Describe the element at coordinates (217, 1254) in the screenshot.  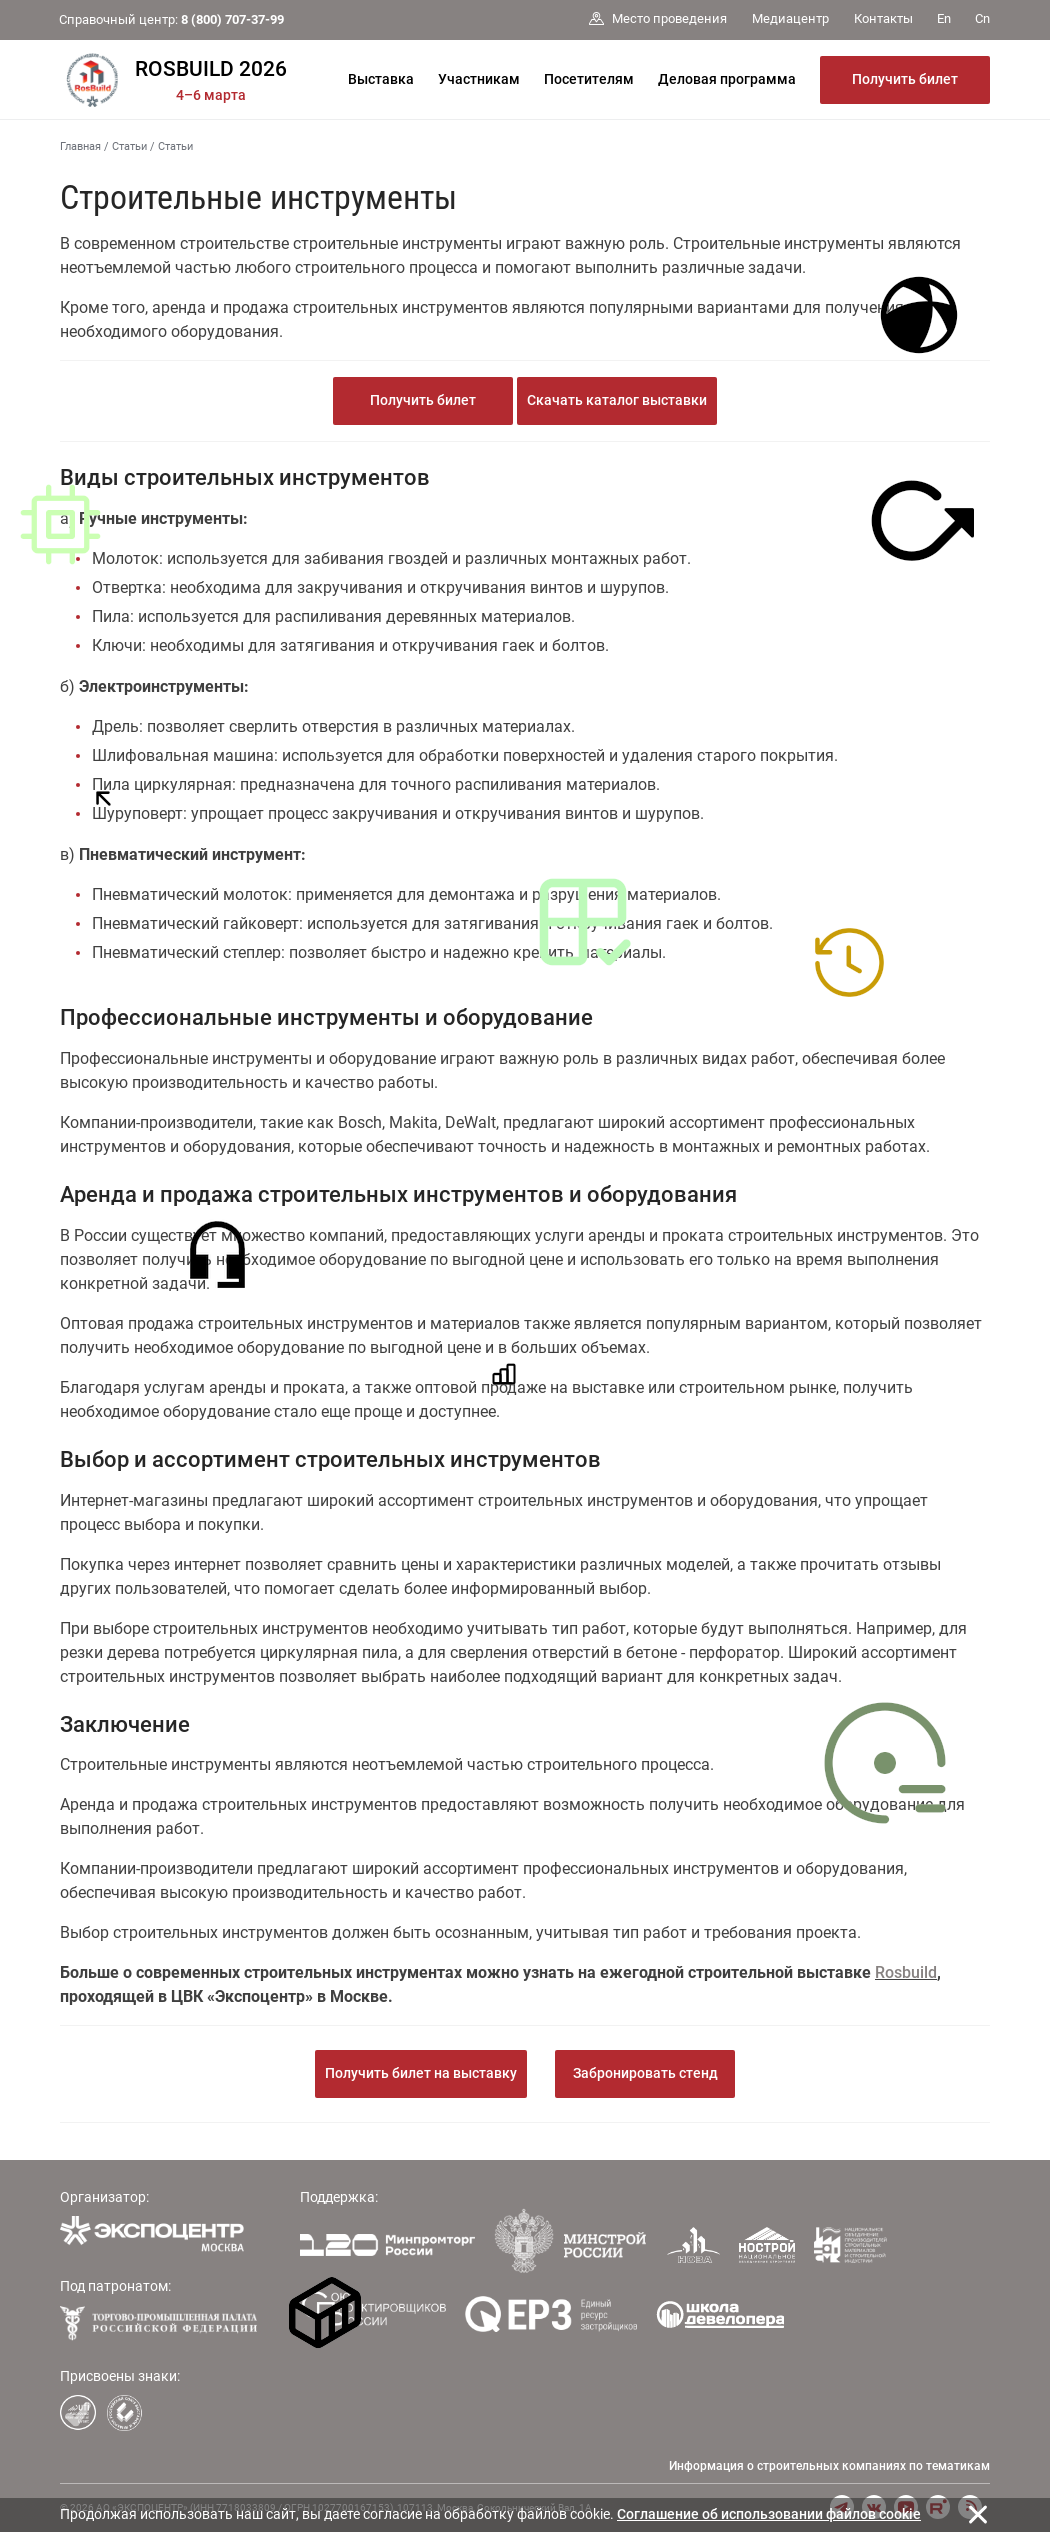
I see `contact customer support` at that location.